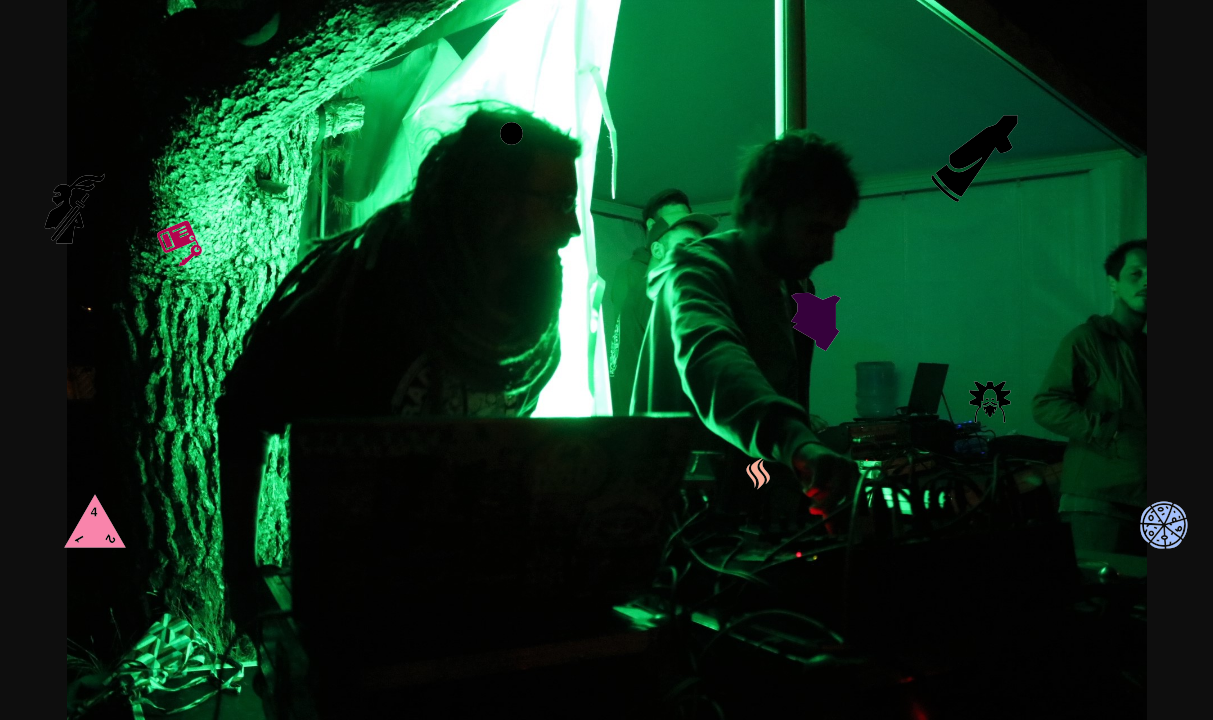 The image size is (1213, 720). What do you see at coordinates (511, 133) in the screenshot?
I see `unselected or inactive status indicator` at bounding box center [511, 133].